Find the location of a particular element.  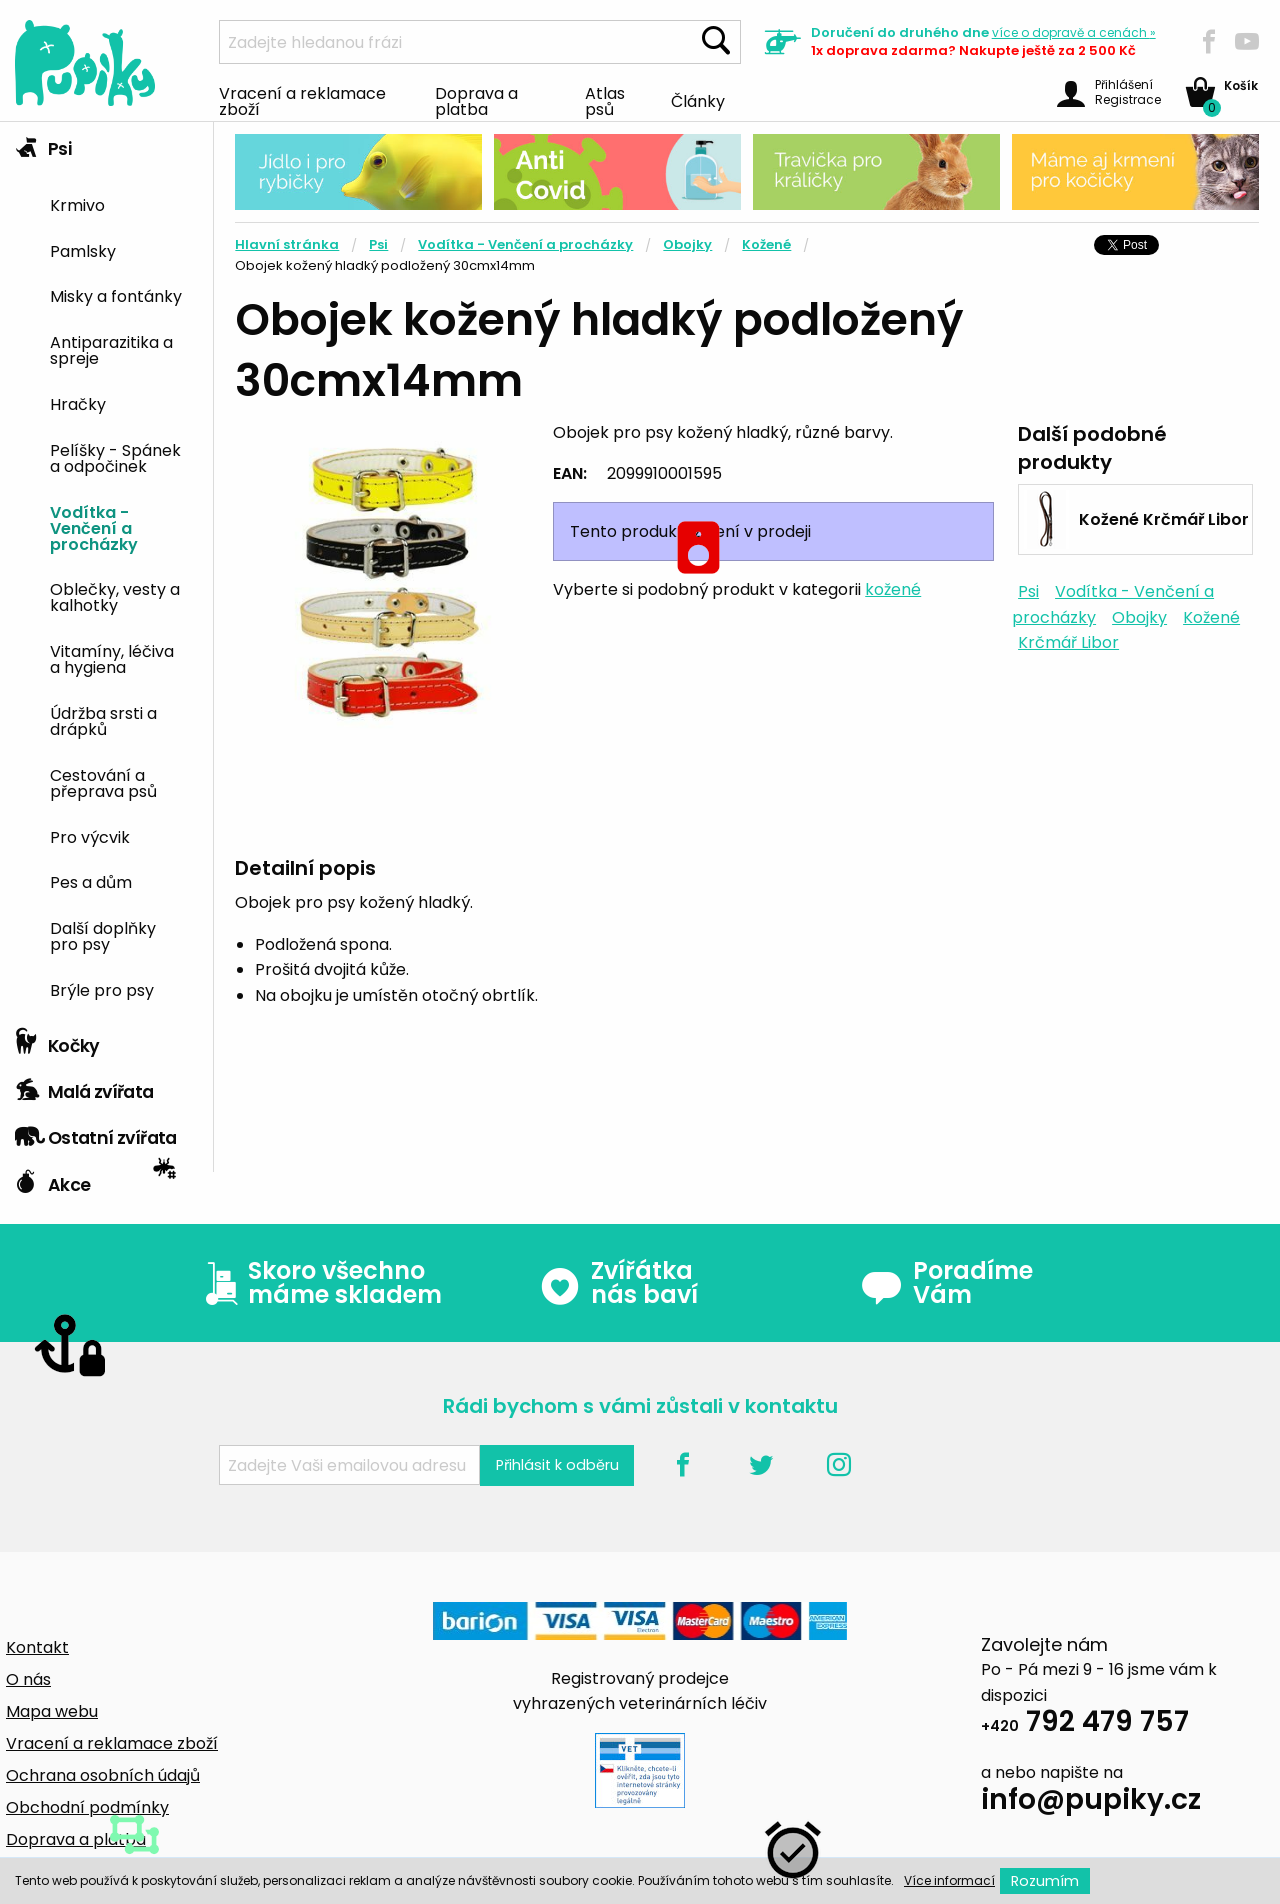

lock or secure an anchor point is located at coordinates (68, 1343).